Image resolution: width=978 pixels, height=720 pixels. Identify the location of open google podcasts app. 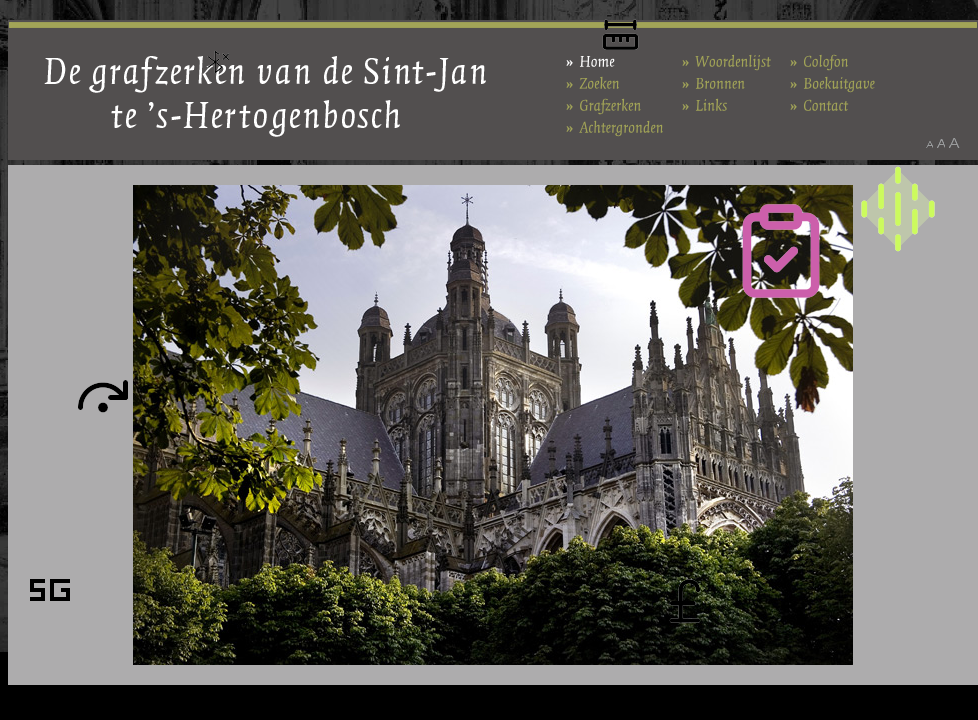
(898, 209).